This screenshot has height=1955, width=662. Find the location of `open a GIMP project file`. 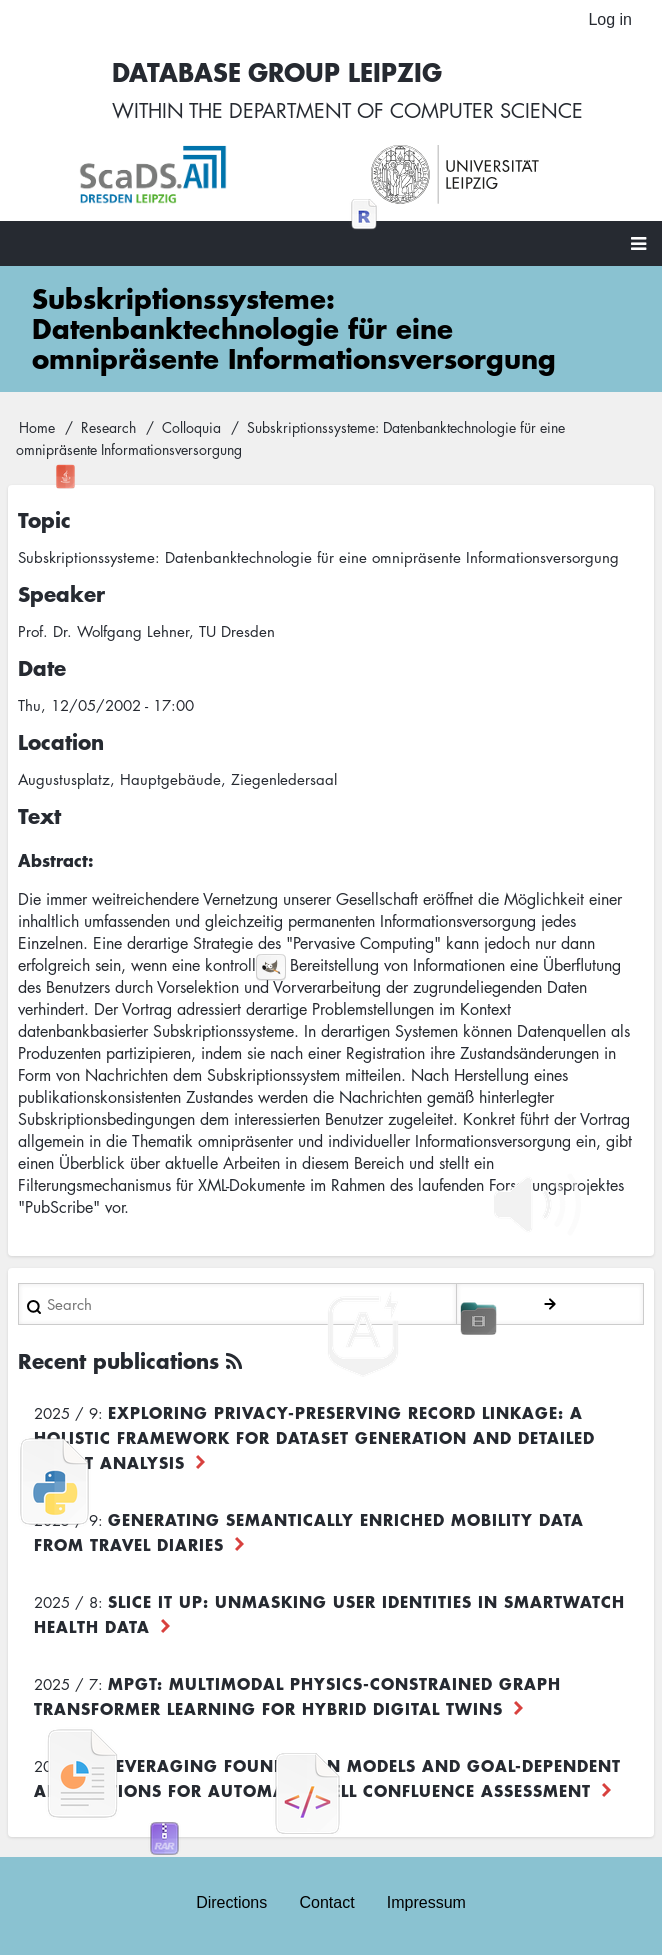

open a GIMP project file is located at coordinates (271, 966).